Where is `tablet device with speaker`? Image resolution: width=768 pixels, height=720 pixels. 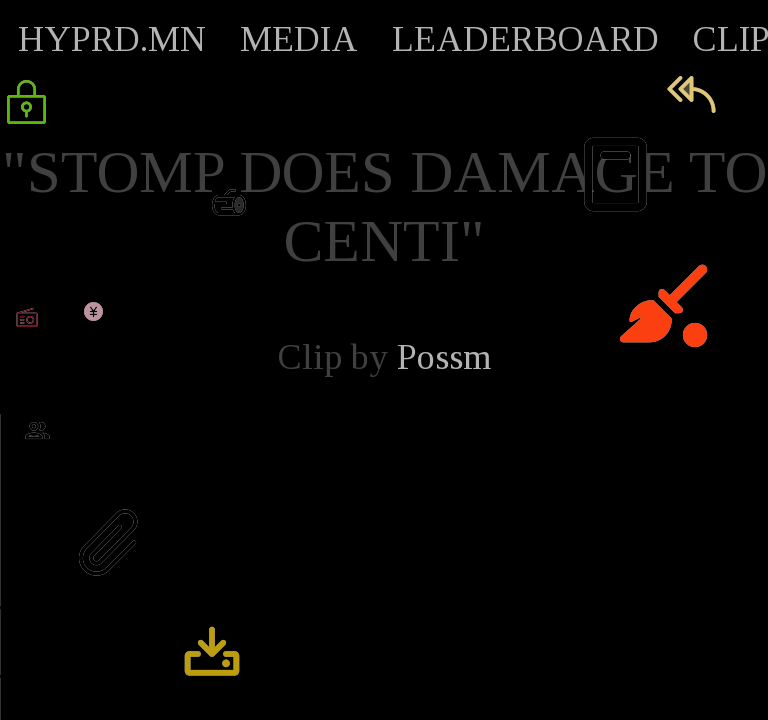
tablet device with speaker is located at coordinates (615, 174).